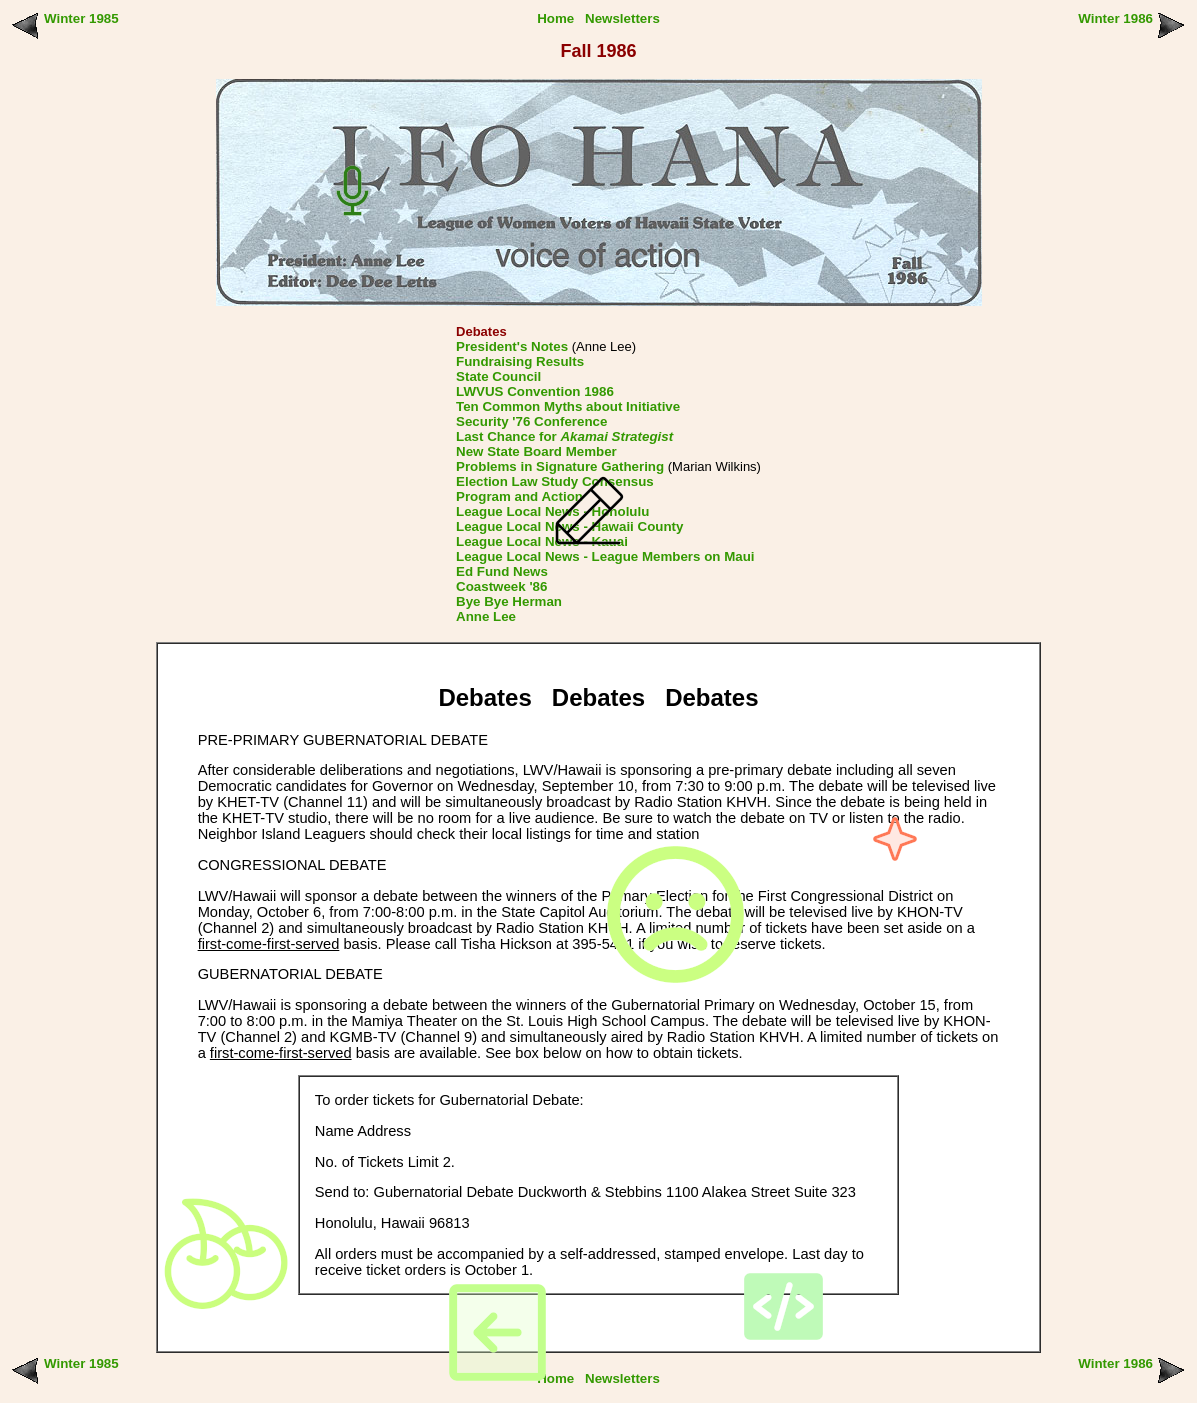 This screenshot has height=1403, width=1197. What do you see at coordinates (588, 512) in the screenshot?
I see `edit text or content` at bounding box center [588, 512].